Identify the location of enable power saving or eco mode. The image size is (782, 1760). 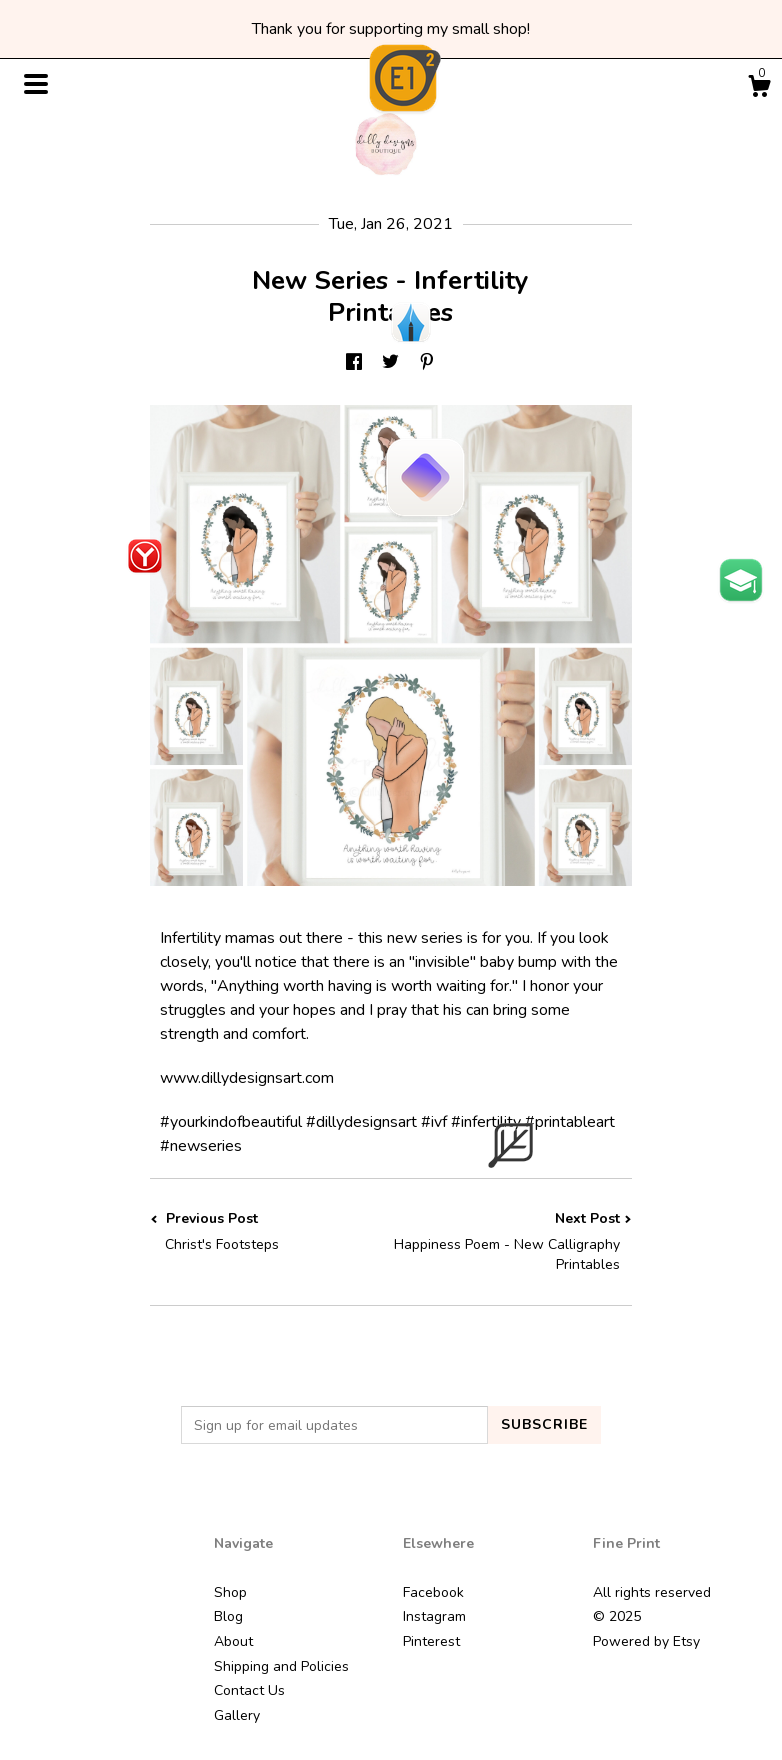
(510, 1145).